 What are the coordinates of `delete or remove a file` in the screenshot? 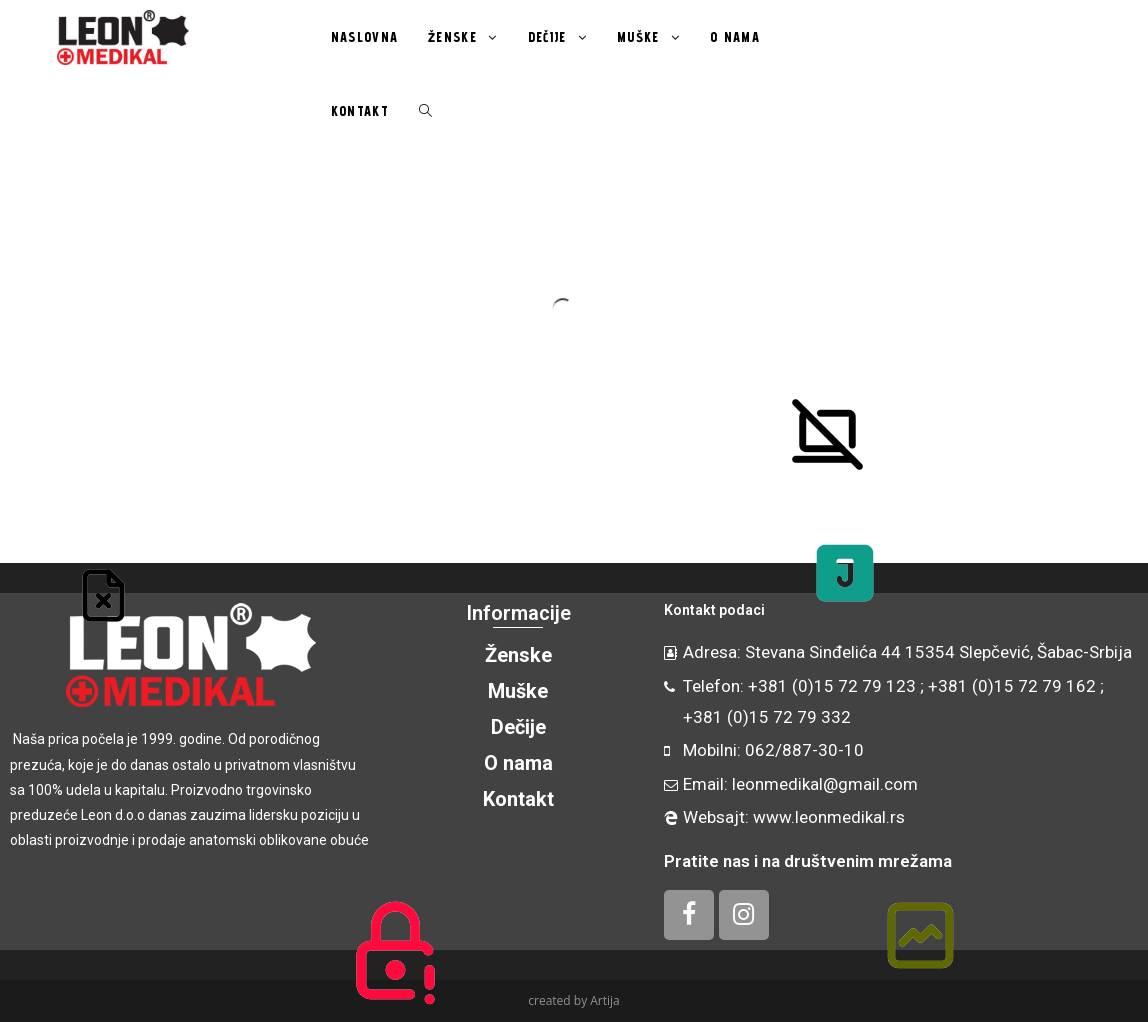 It's located at (103, 595).